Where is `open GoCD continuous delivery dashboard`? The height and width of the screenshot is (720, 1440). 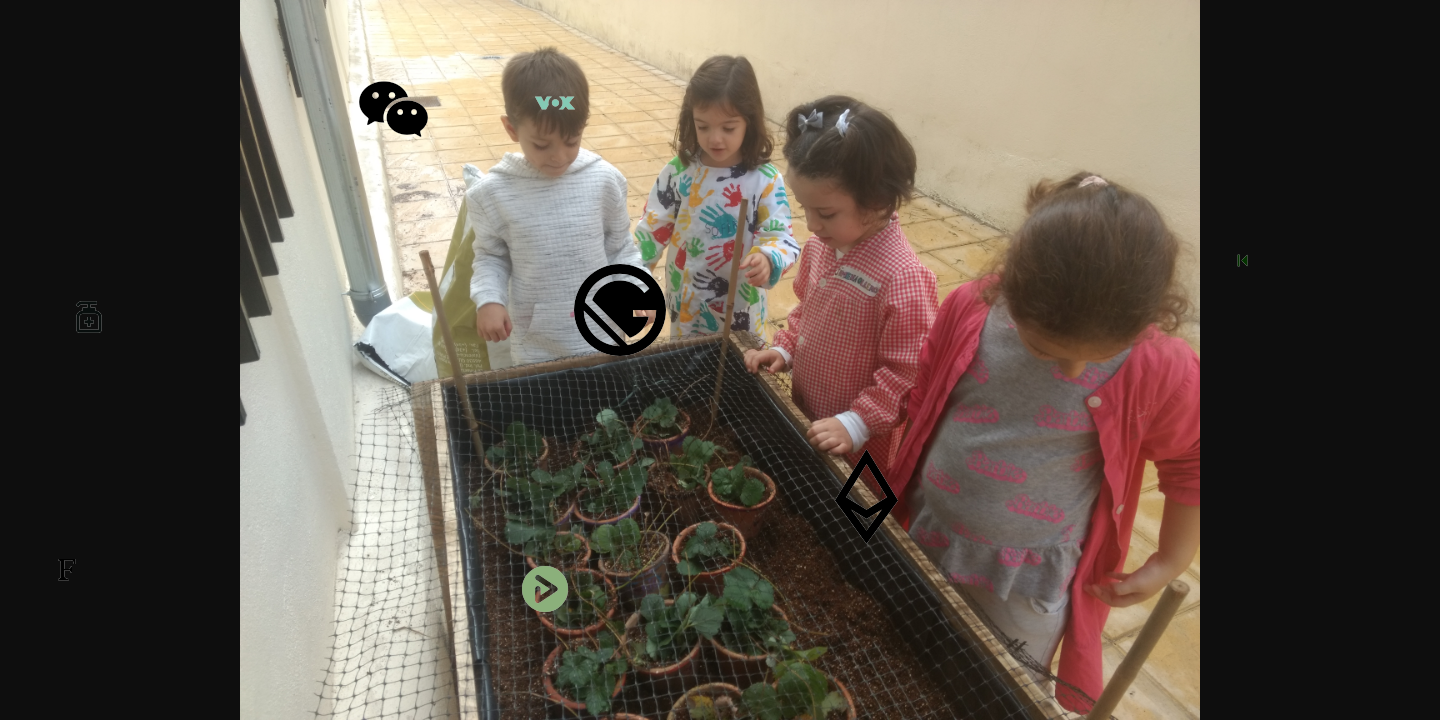
open GoCD continuous delivery dashboard is located at coordinates (545, 589).